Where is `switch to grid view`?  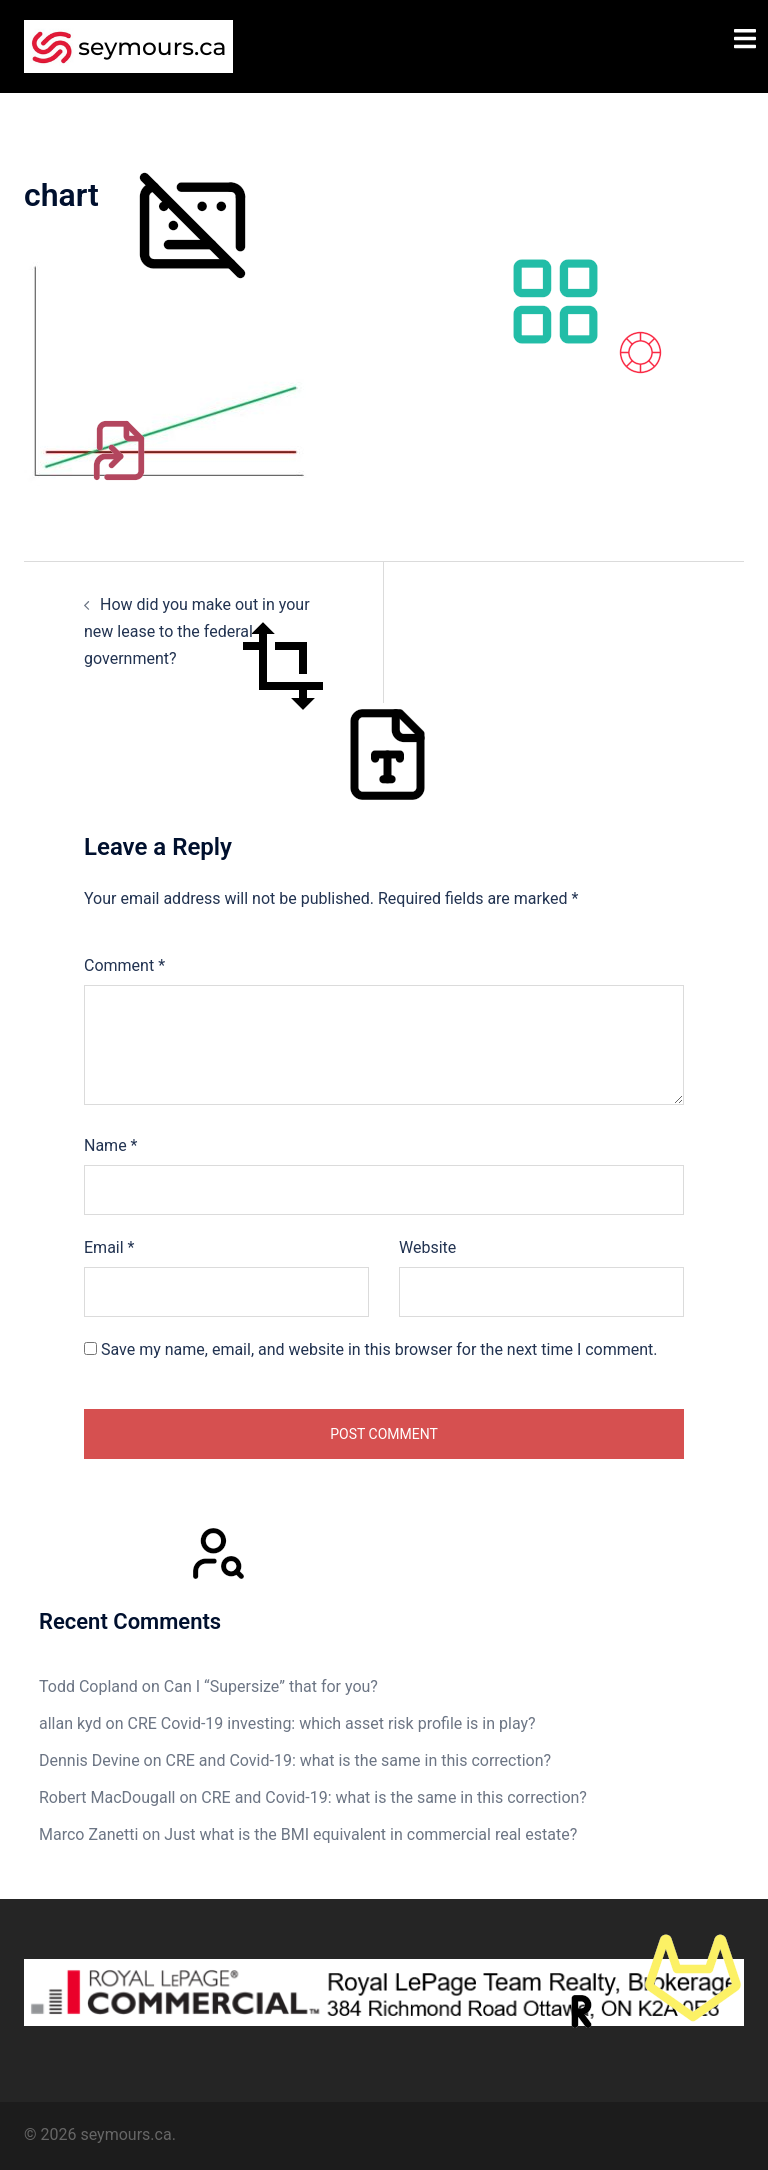
switch to grid view is located at coordinates (555, 301).